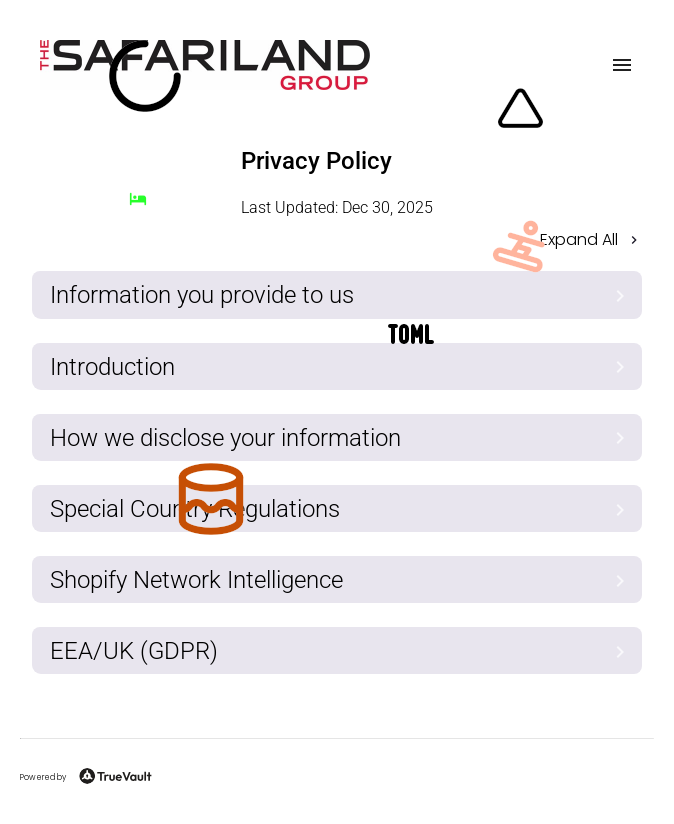 This screenshot has width=674, height=824. I want to click on find nearby hotels or accommodations, so click(138, 199).